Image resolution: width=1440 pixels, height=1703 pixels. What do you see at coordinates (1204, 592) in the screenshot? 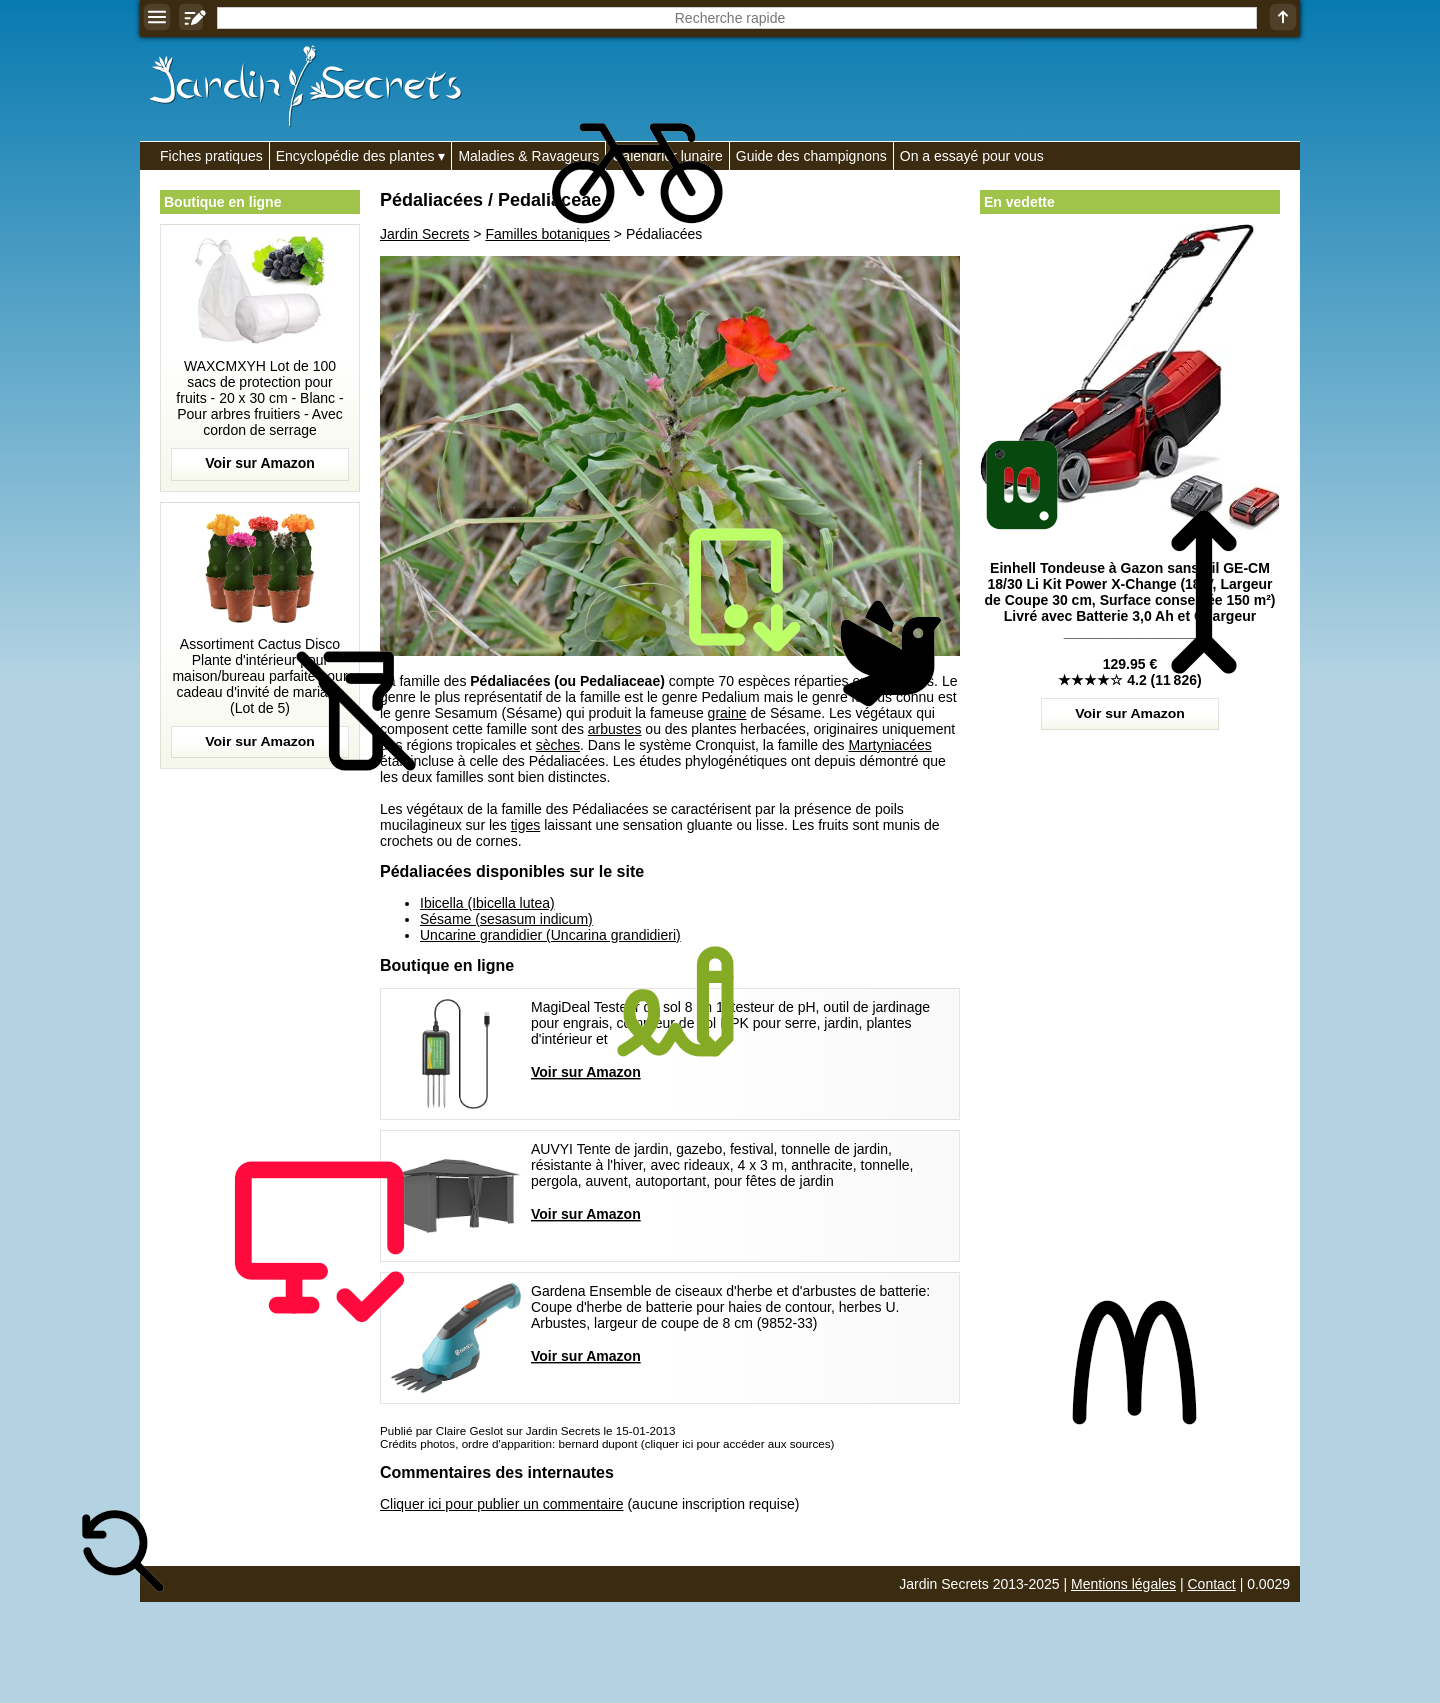
I see `scroll to top of page` at bounding box center [1204, 592].